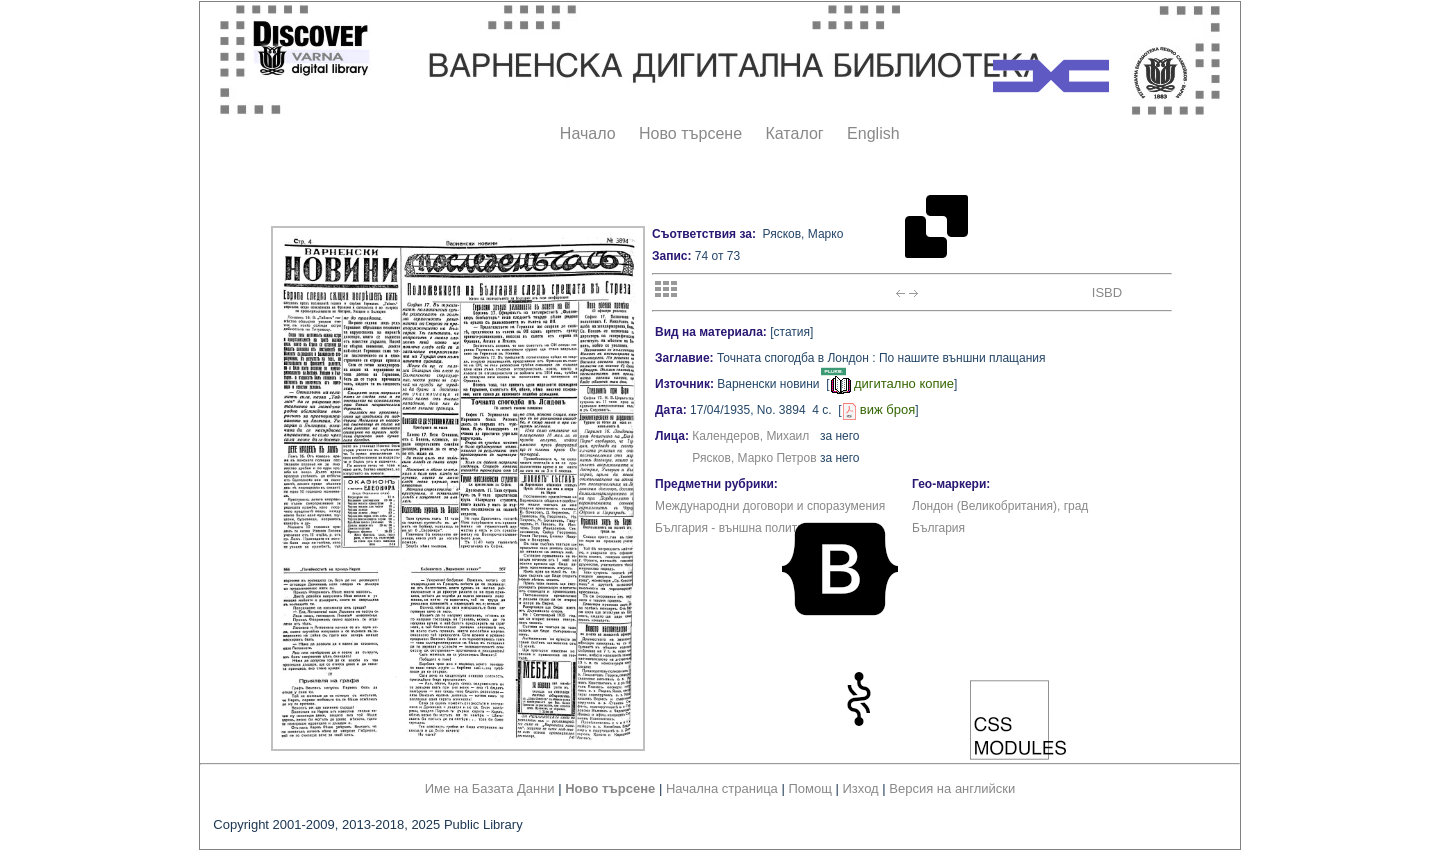  I want to click on CSS Modules library logo, so click(1018, 720).